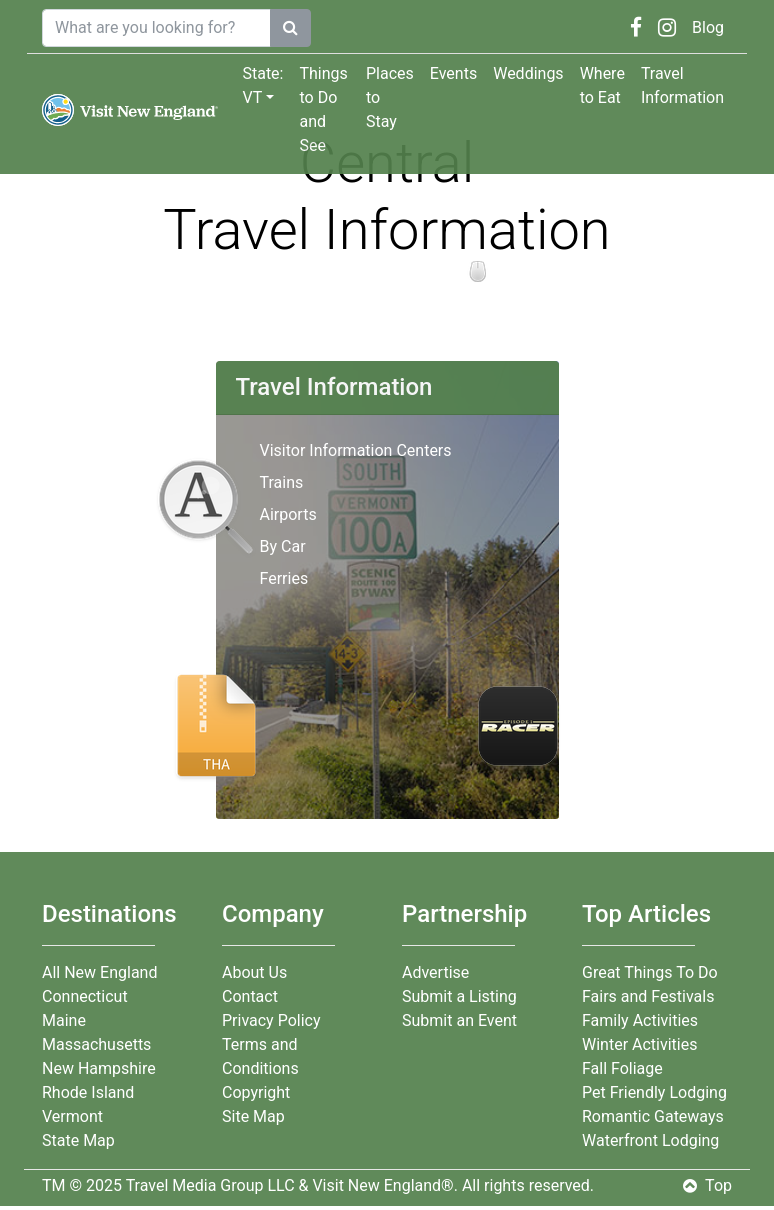  I want to click on launch star wars: episode i racer game, so click(518, 726).